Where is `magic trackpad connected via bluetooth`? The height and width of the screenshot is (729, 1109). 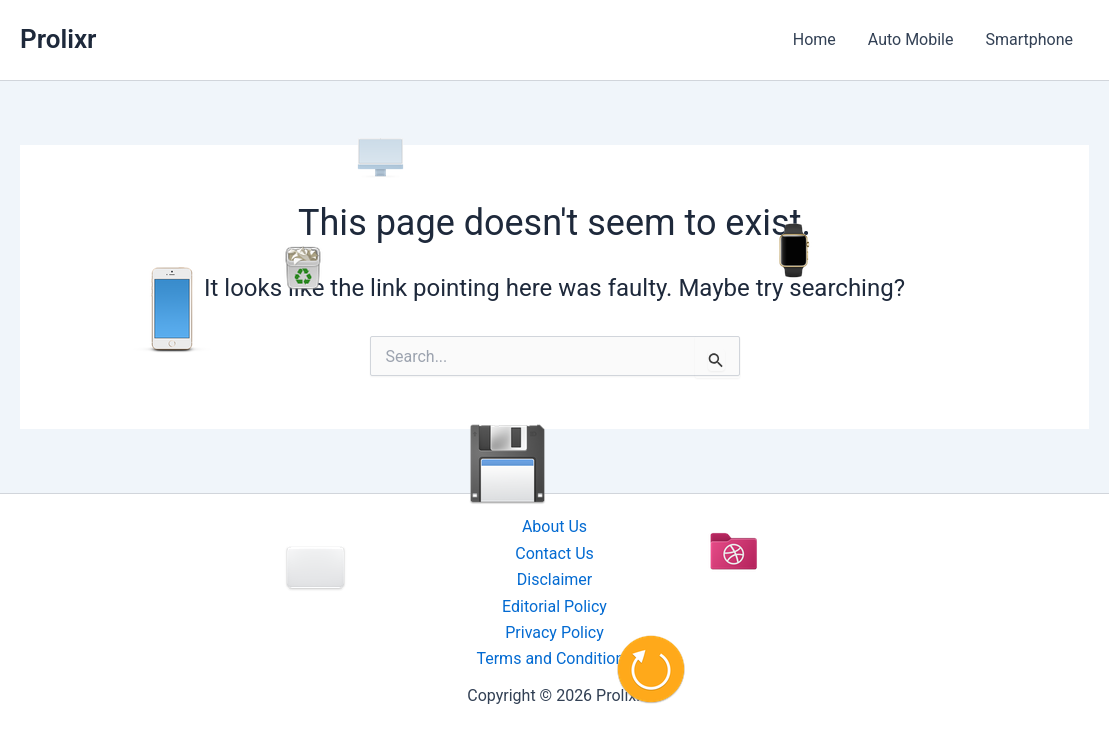 magic trackpad connected via bluetooth is located at coordinates (315, 567).